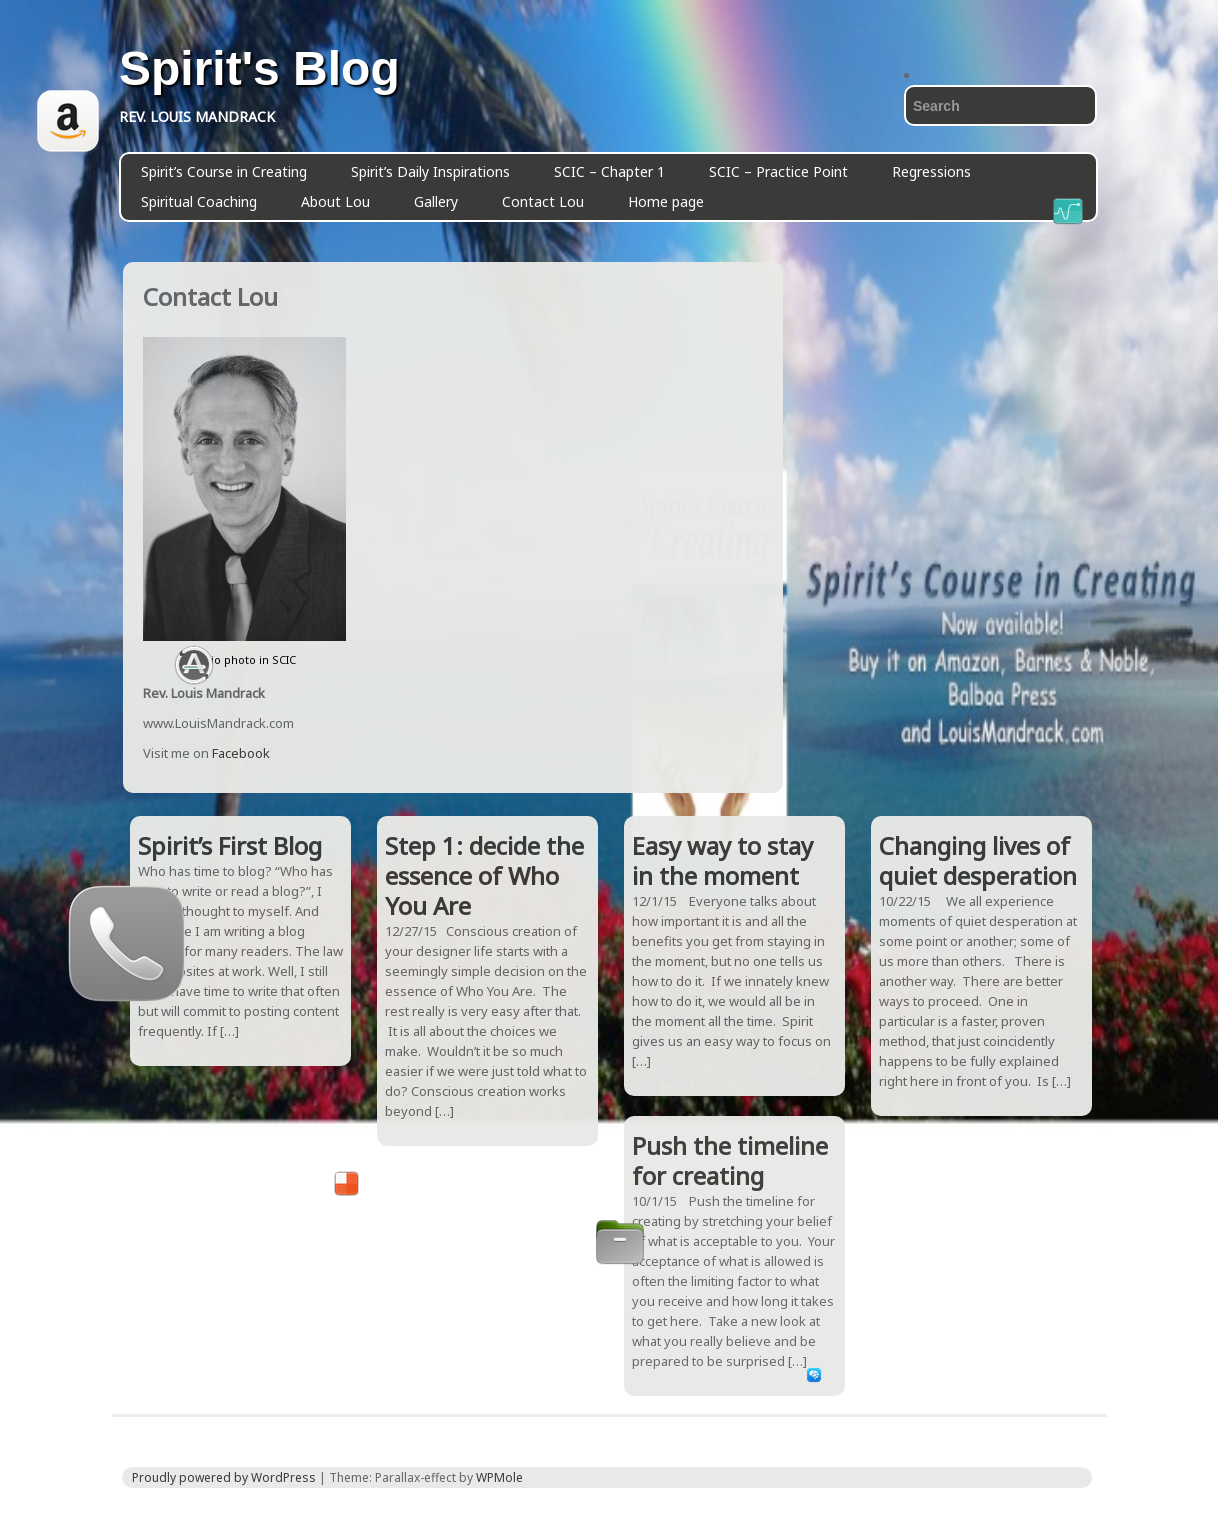 Image resolution: width=1218 pixels, height=1523 pixels. What do you see at coordinates (126, 943) in the screenshot?
I see `open the phone app to make a call` at bounding box center [126, 943].